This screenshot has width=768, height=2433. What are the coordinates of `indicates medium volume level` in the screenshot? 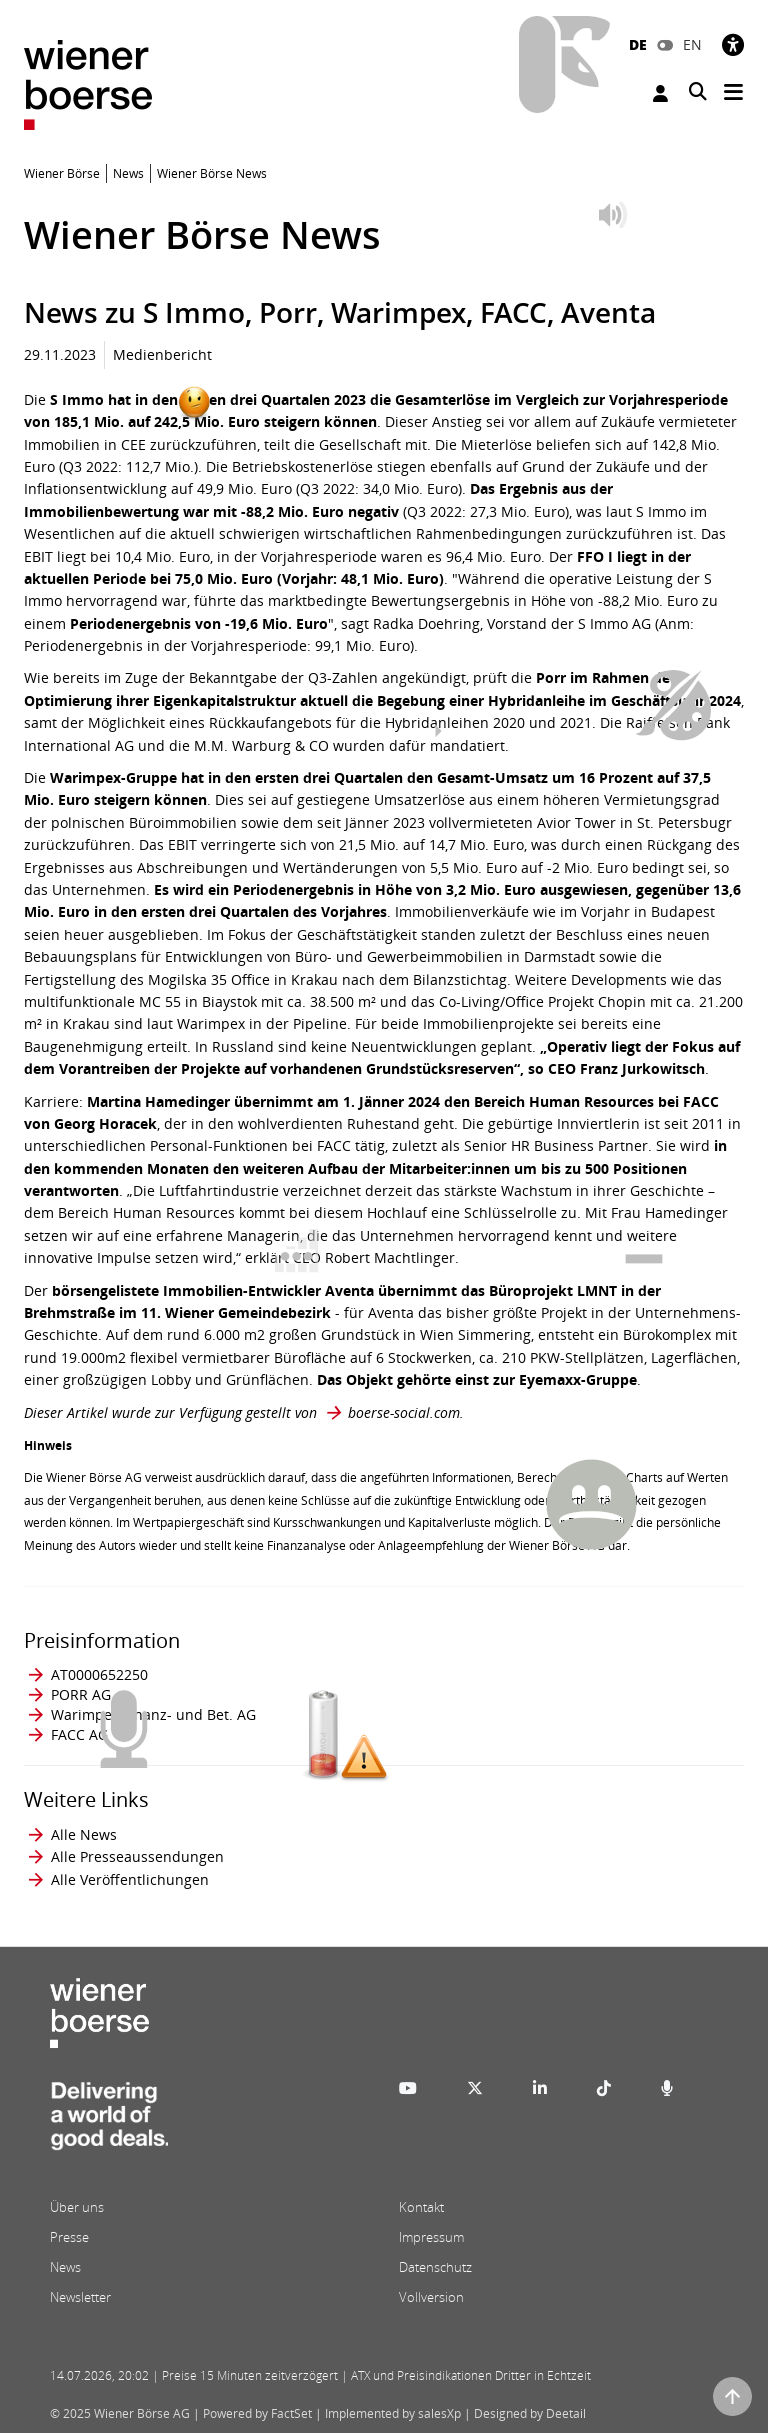 It's located at (614, 215).